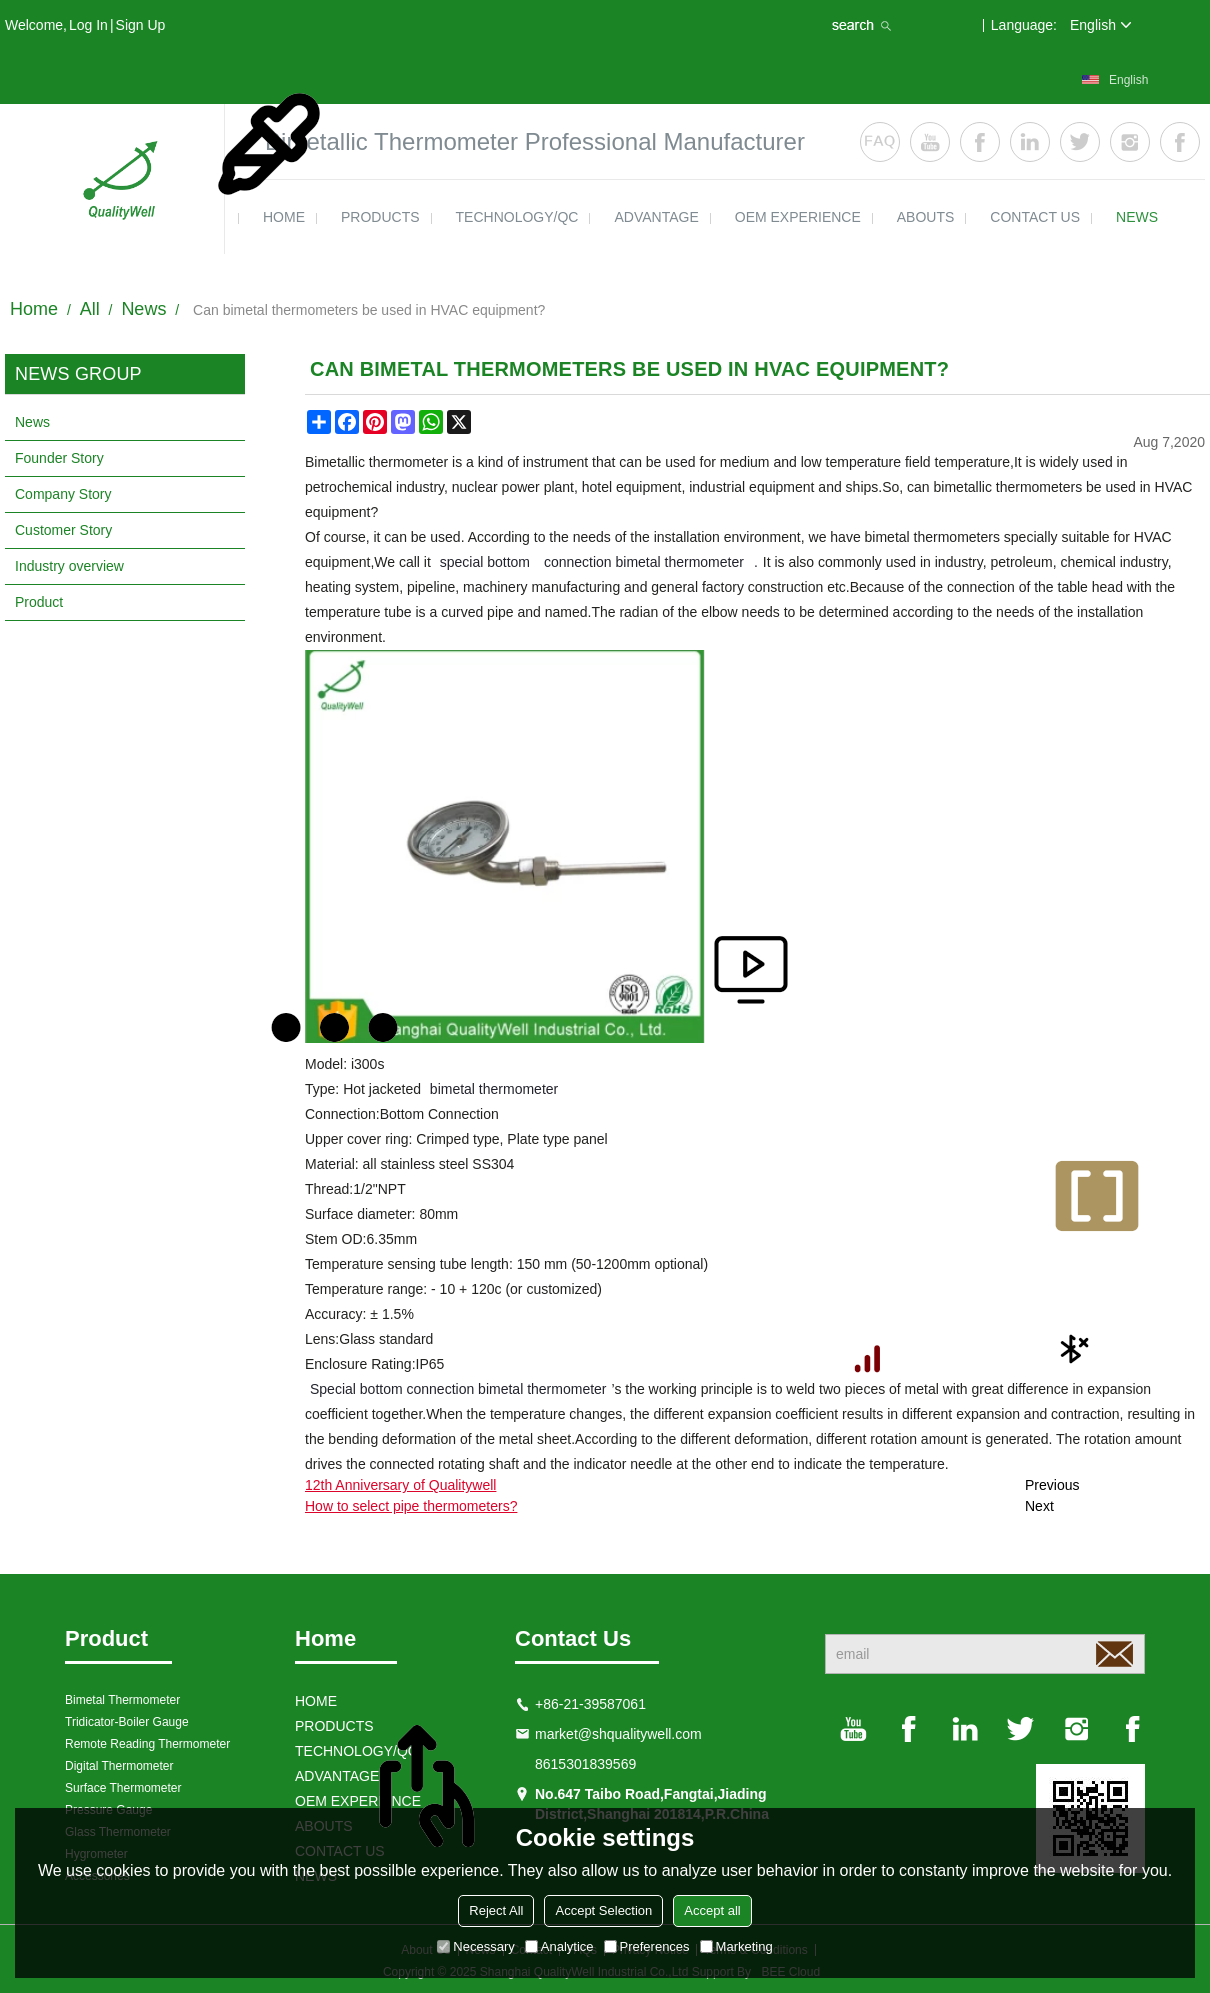  I want to click on format text as code or array, so click(1097, 1196).